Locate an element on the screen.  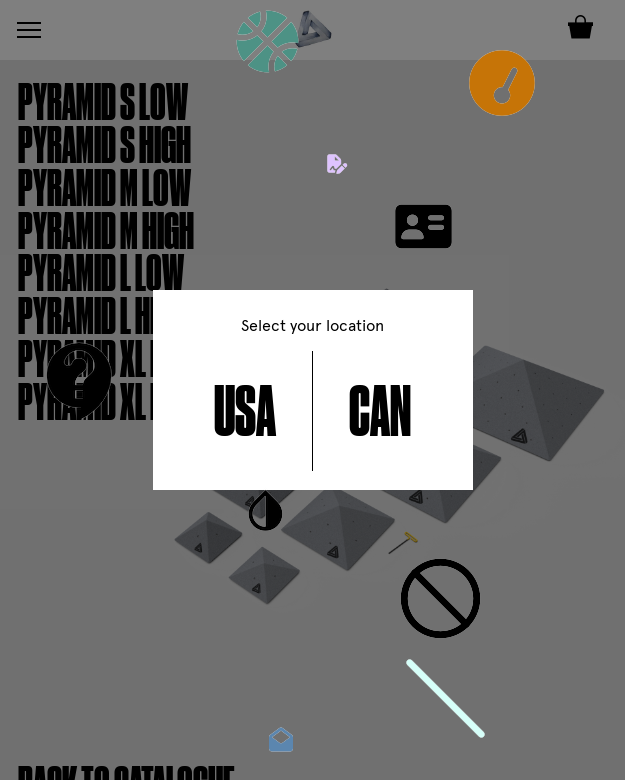
view basketball or sports content is located at coordinates (267, 41).